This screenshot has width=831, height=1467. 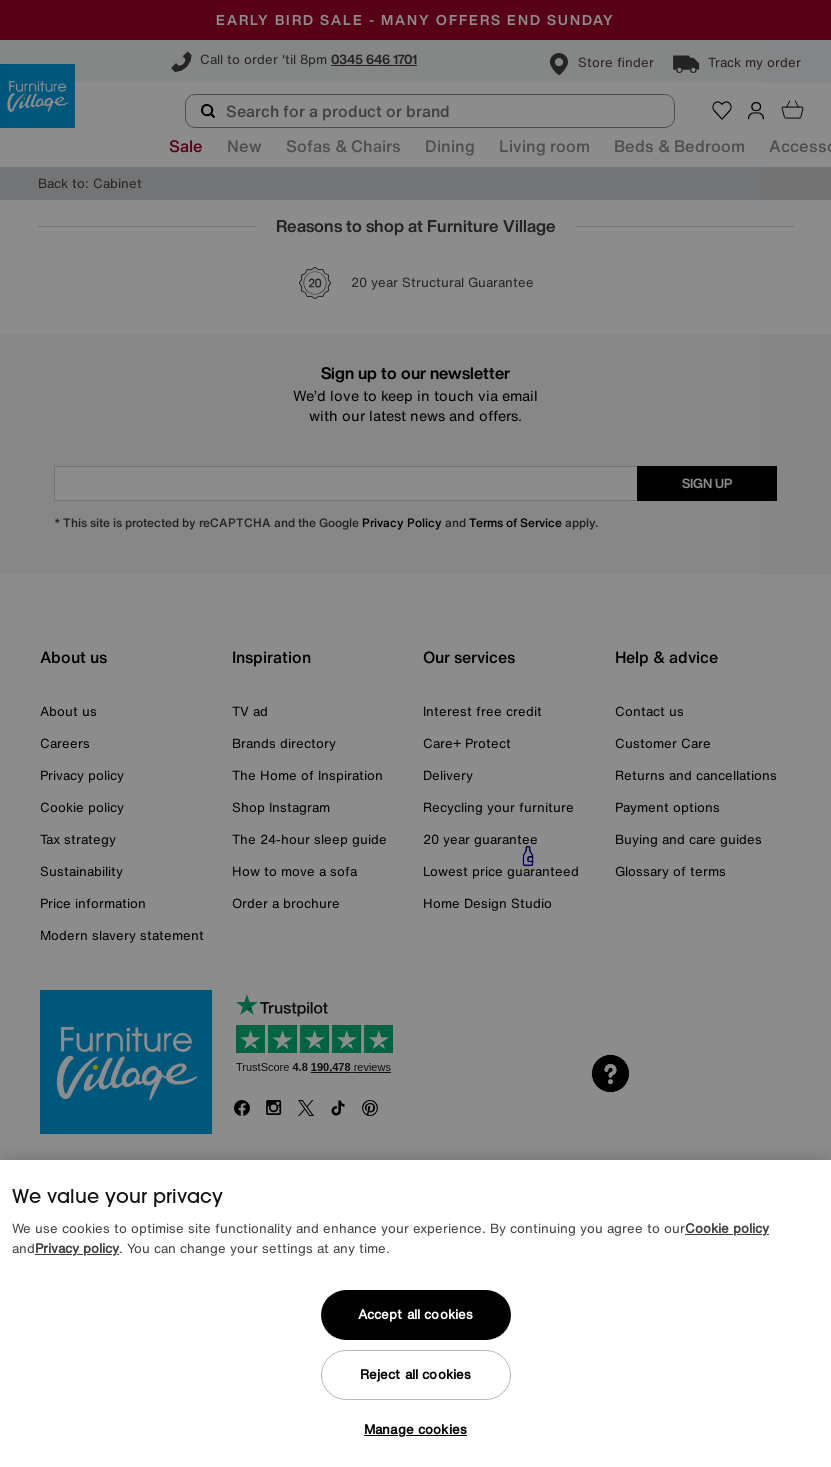 What do you see at coordinates (610, 1073) in the screenshot?
I see `access help or support information` at bounding box center [610, 1073].